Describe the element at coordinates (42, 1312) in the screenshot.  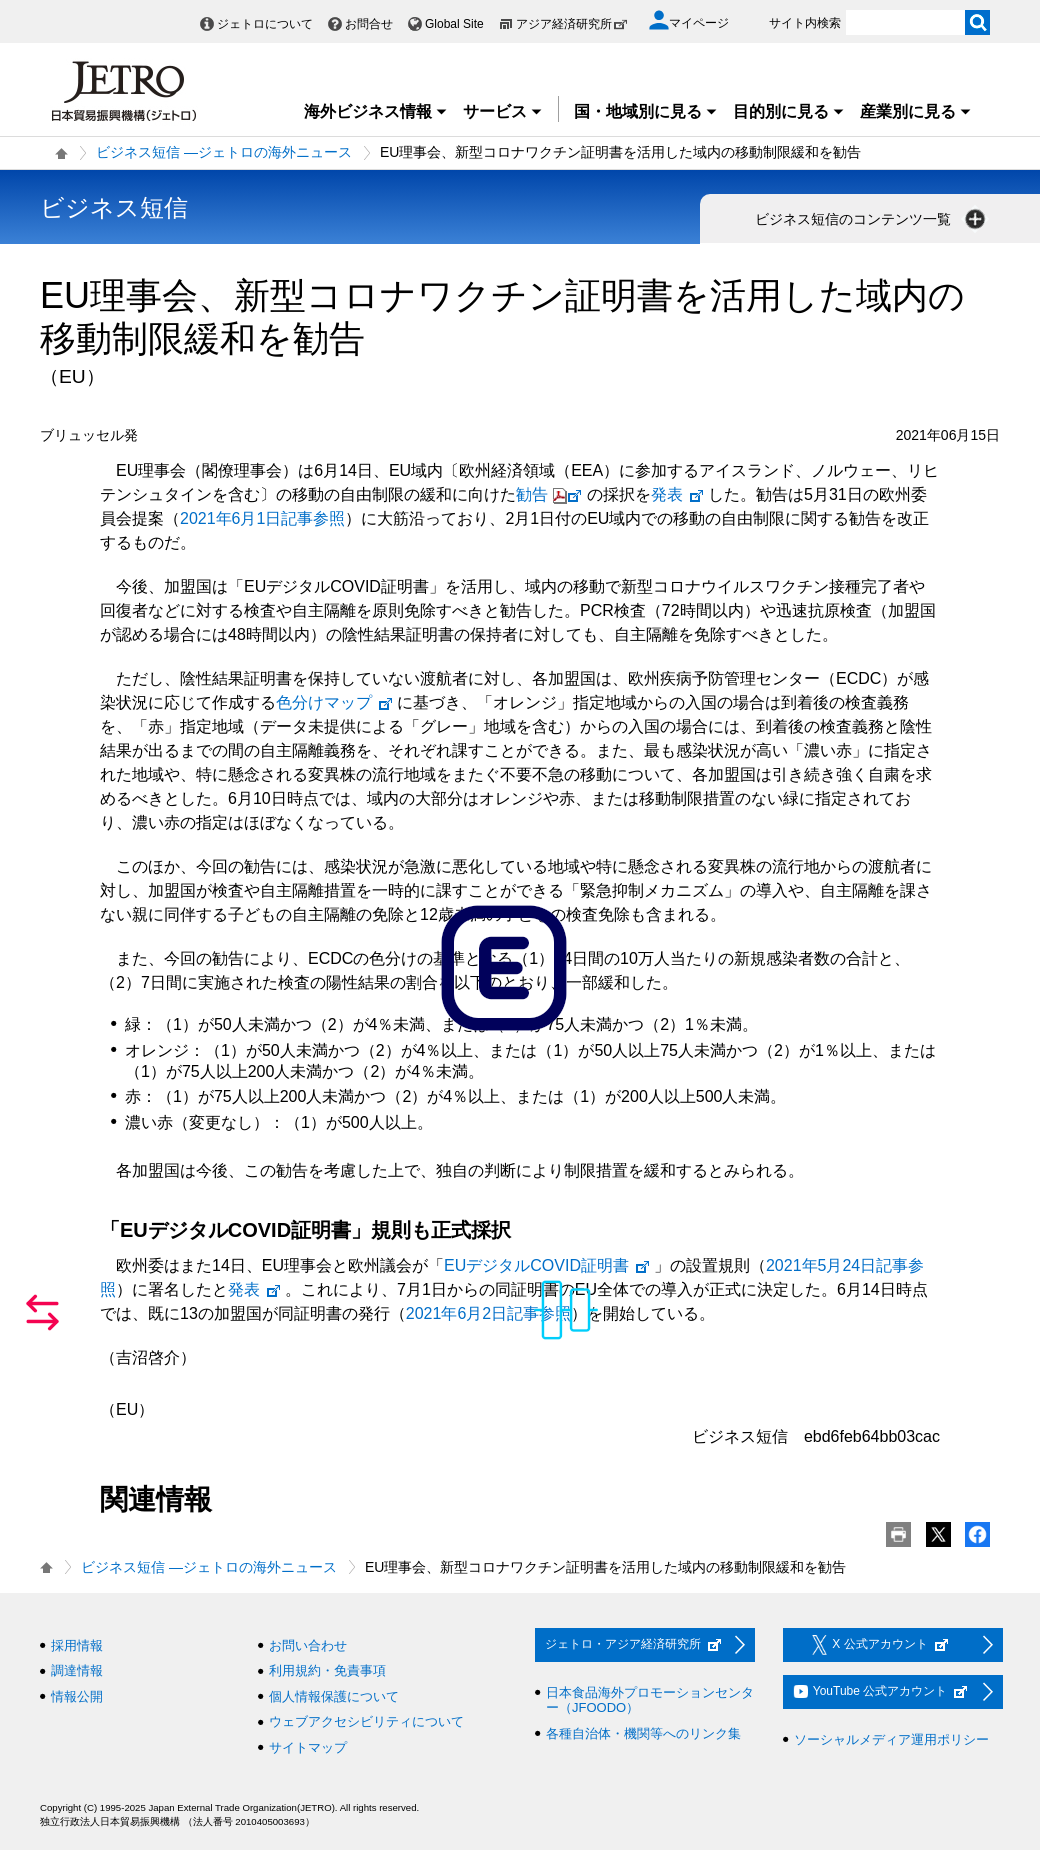
I see `swap or exchange items` at that location.